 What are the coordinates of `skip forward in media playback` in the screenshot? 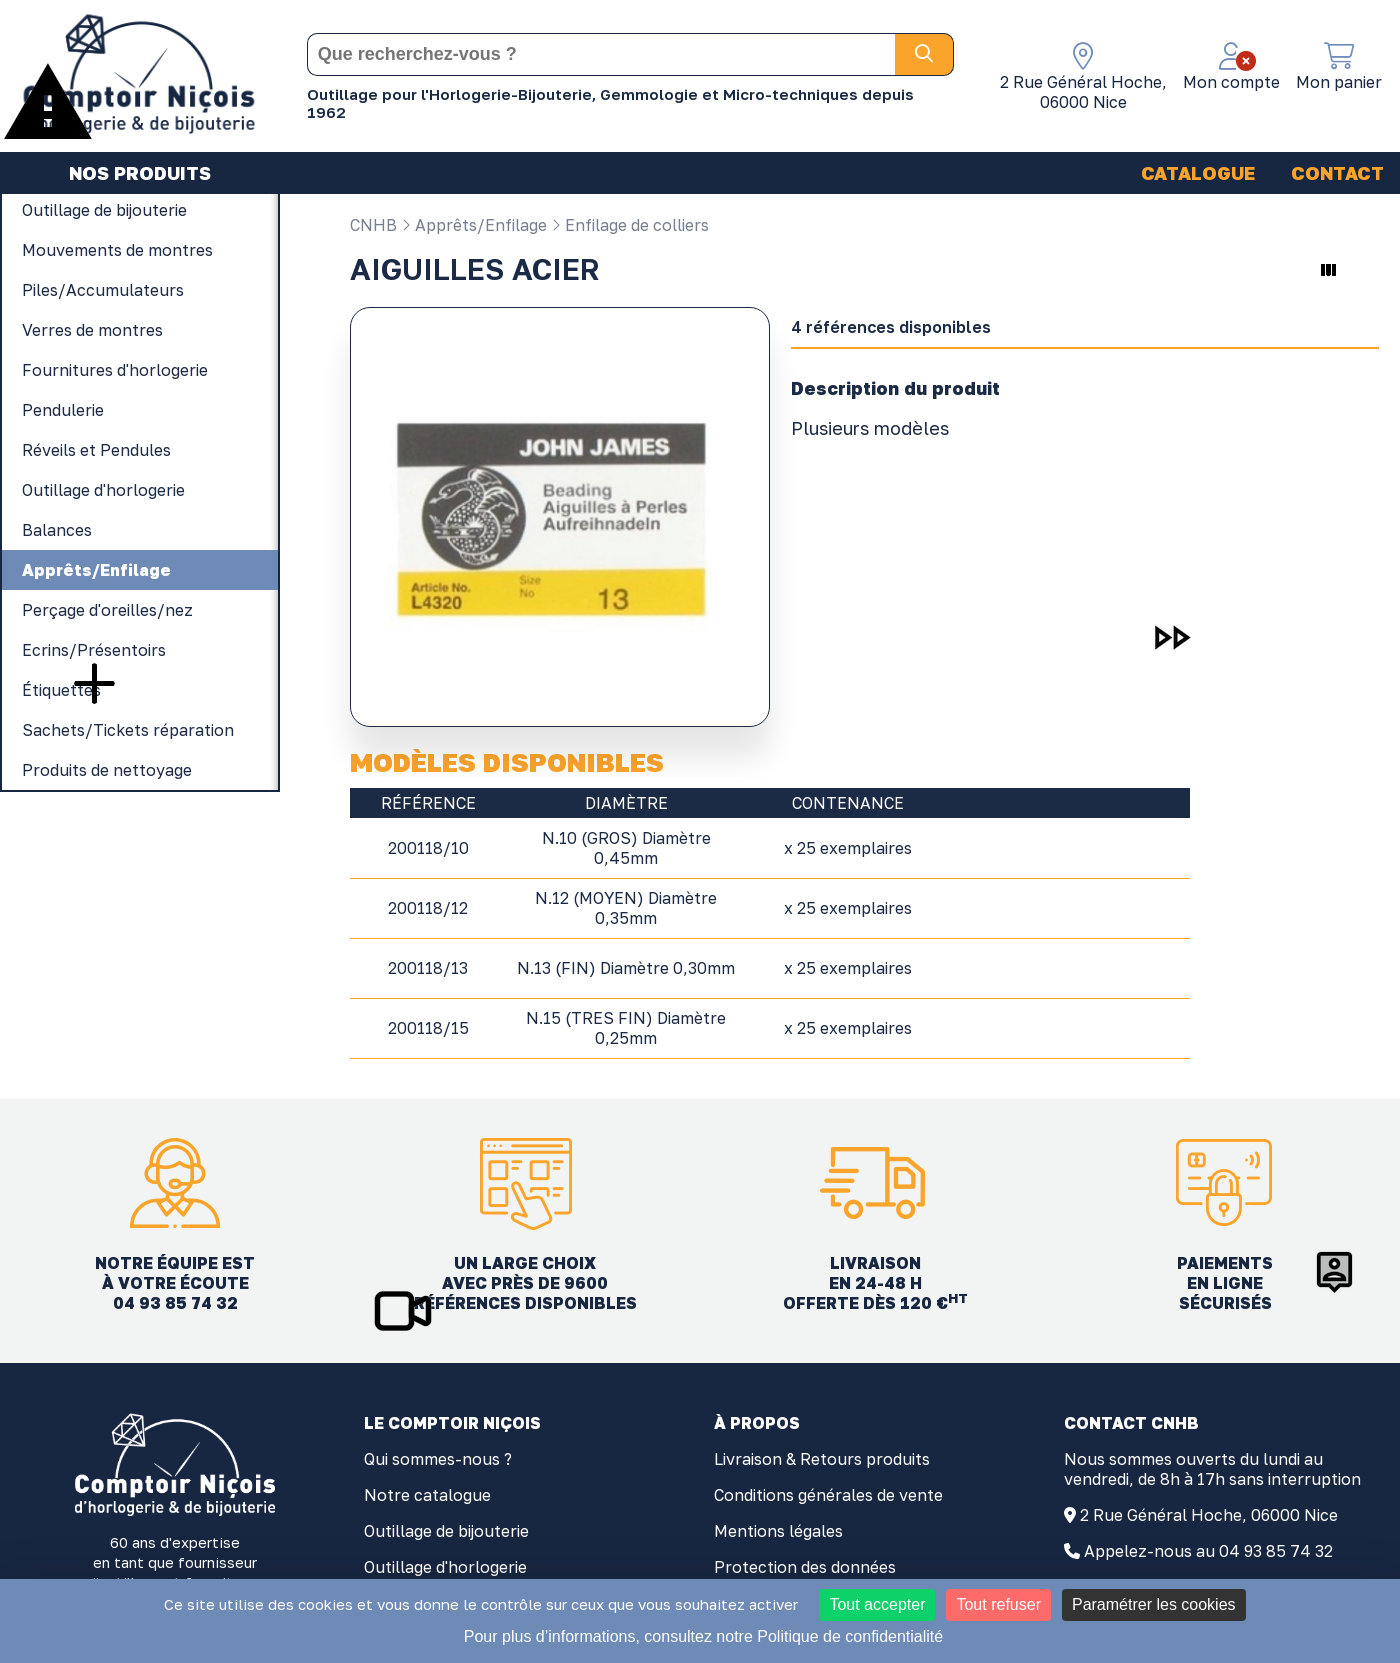 It's located at (1171, 637).